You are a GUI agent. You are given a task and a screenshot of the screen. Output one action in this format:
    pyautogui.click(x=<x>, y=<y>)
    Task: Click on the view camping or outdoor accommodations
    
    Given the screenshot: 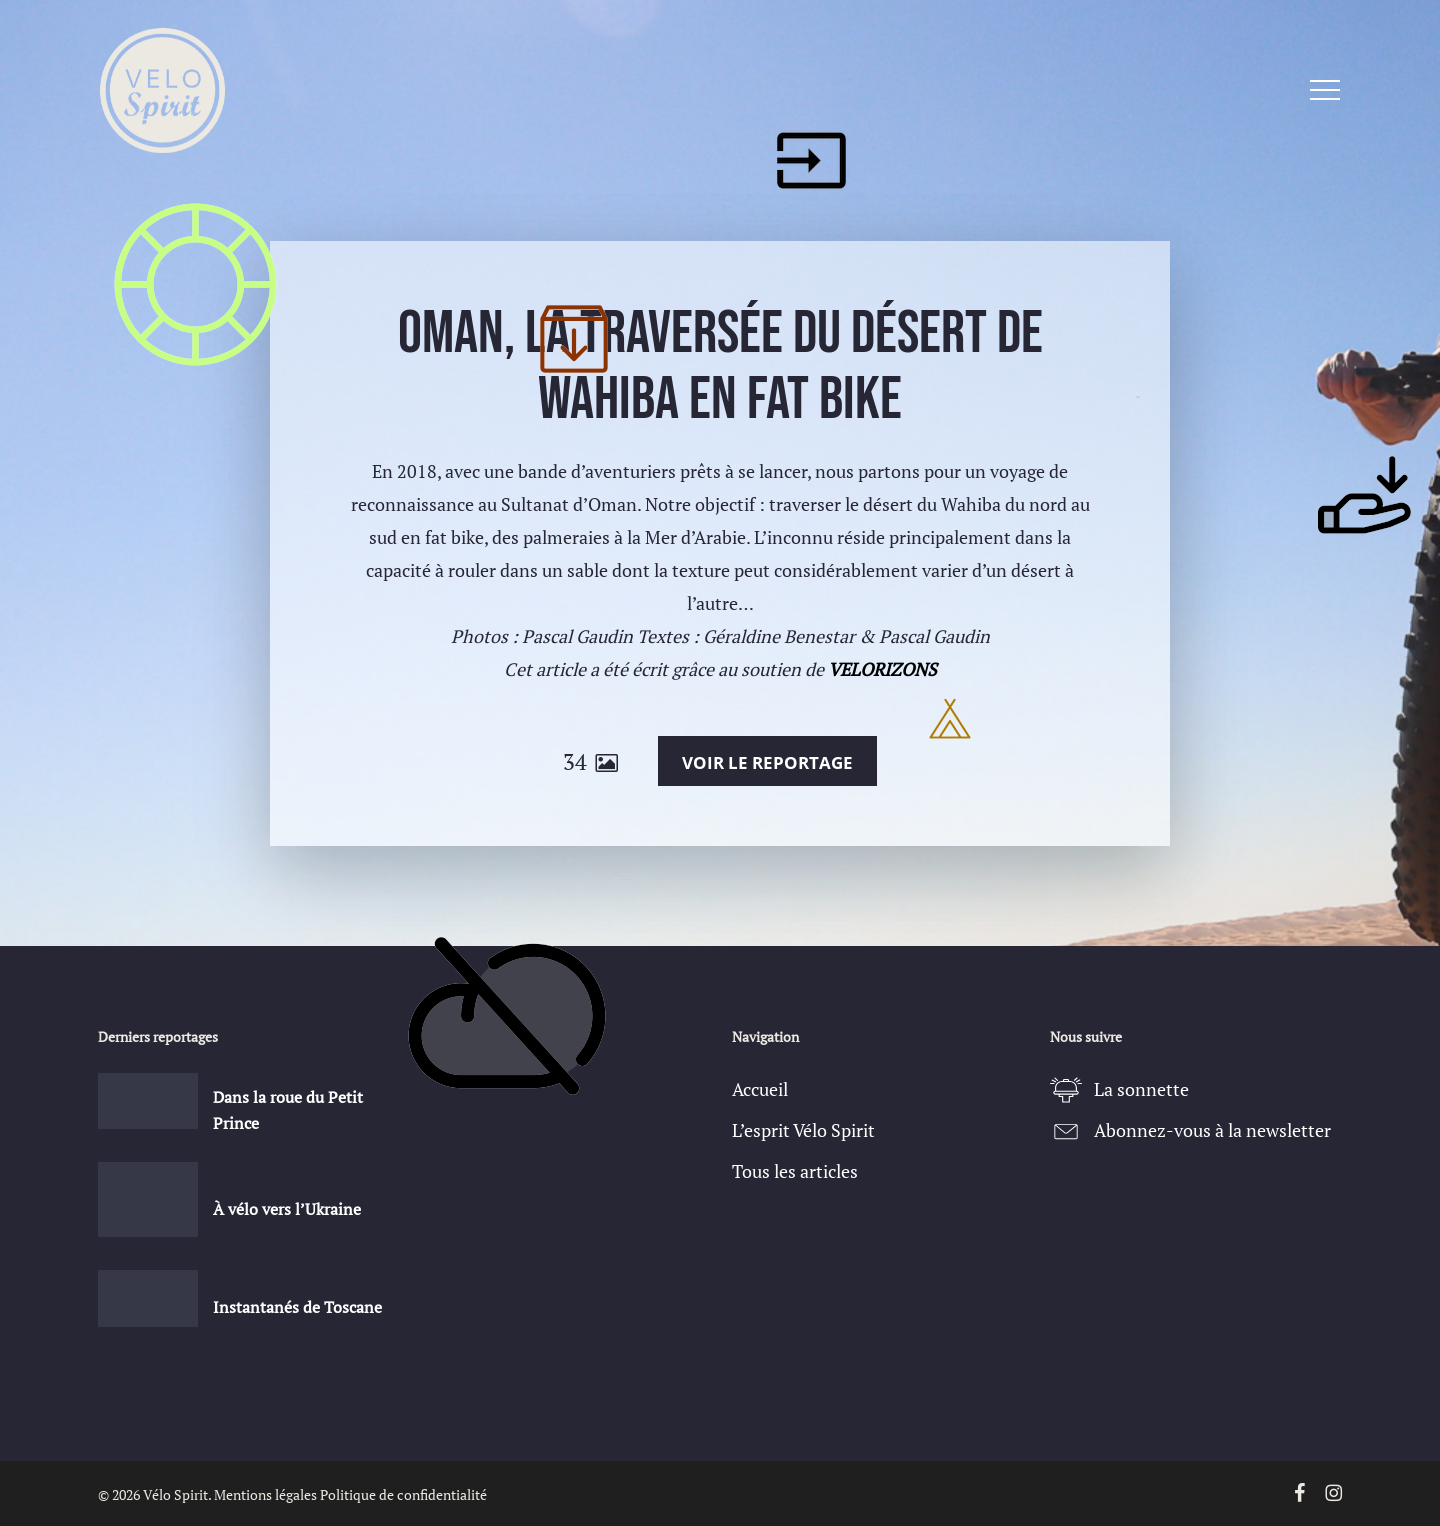 What is the action you would take?
    pyautogui.click(x=950, y=721)
    